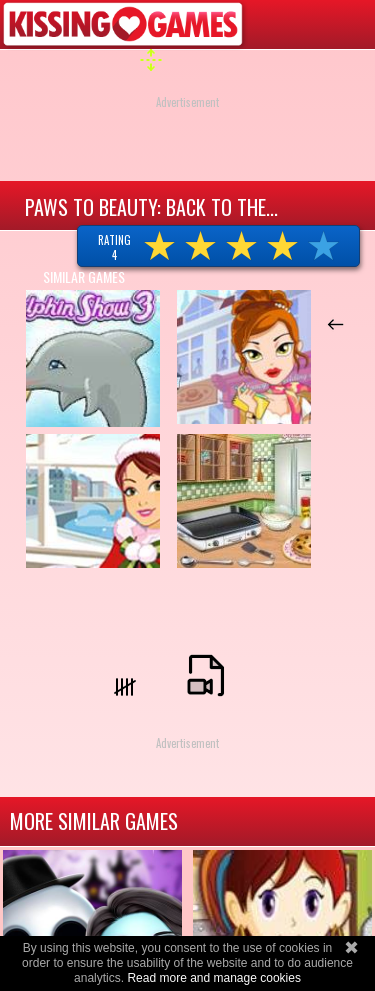 The width and height of the screenshot is (375, 991). What do you see at coordinates (125, 687) in the screenshot?
I see `indicates a count of five items` at bounding box center [125, 687].